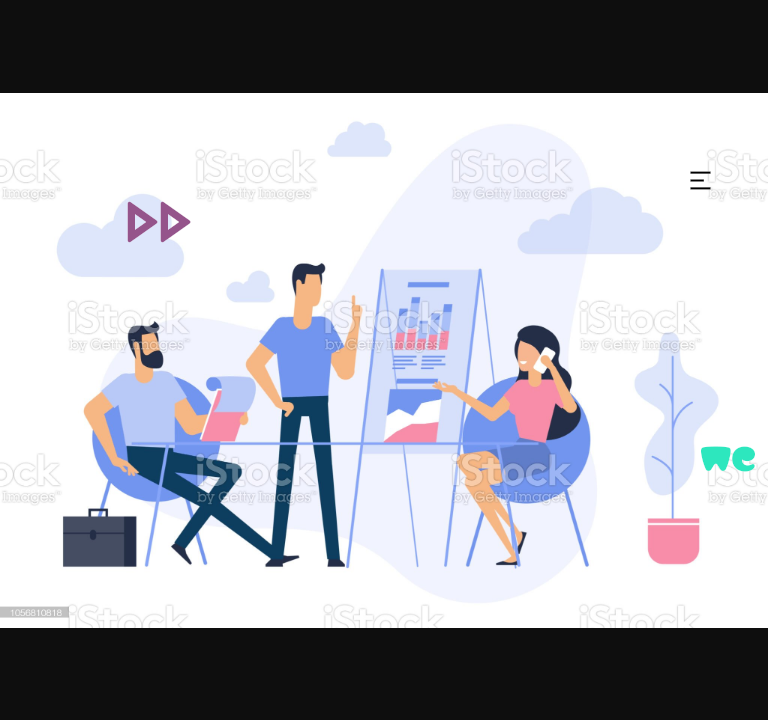 The height and width of the screenshot is (720, 768). I want to click on open navigation menu, so click(700, 180).